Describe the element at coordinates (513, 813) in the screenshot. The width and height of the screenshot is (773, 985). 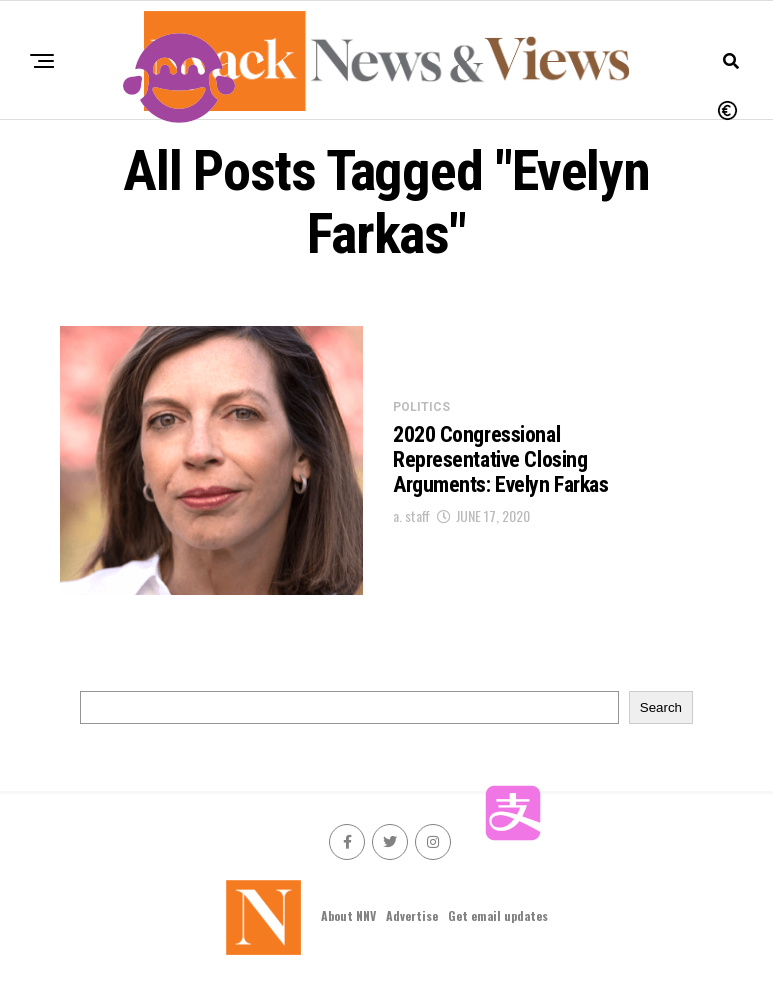
I see `pay with Alipay` at that location.